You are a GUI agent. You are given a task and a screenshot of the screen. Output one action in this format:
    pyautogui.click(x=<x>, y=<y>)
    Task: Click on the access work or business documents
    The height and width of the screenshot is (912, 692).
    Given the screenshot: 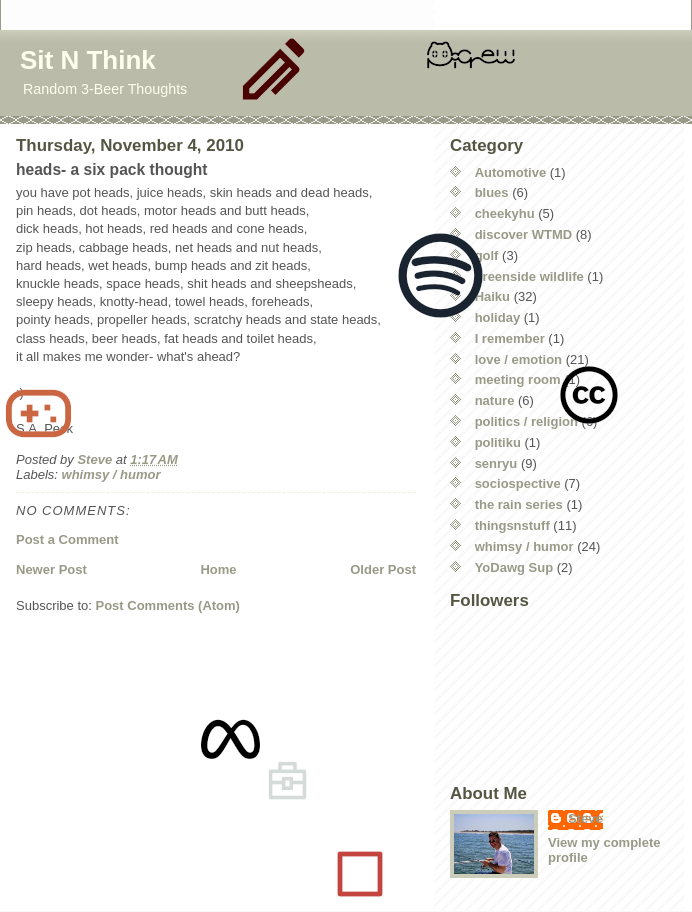 What is the action you would take?
    pyautogui.click(x=287, y=782)
    